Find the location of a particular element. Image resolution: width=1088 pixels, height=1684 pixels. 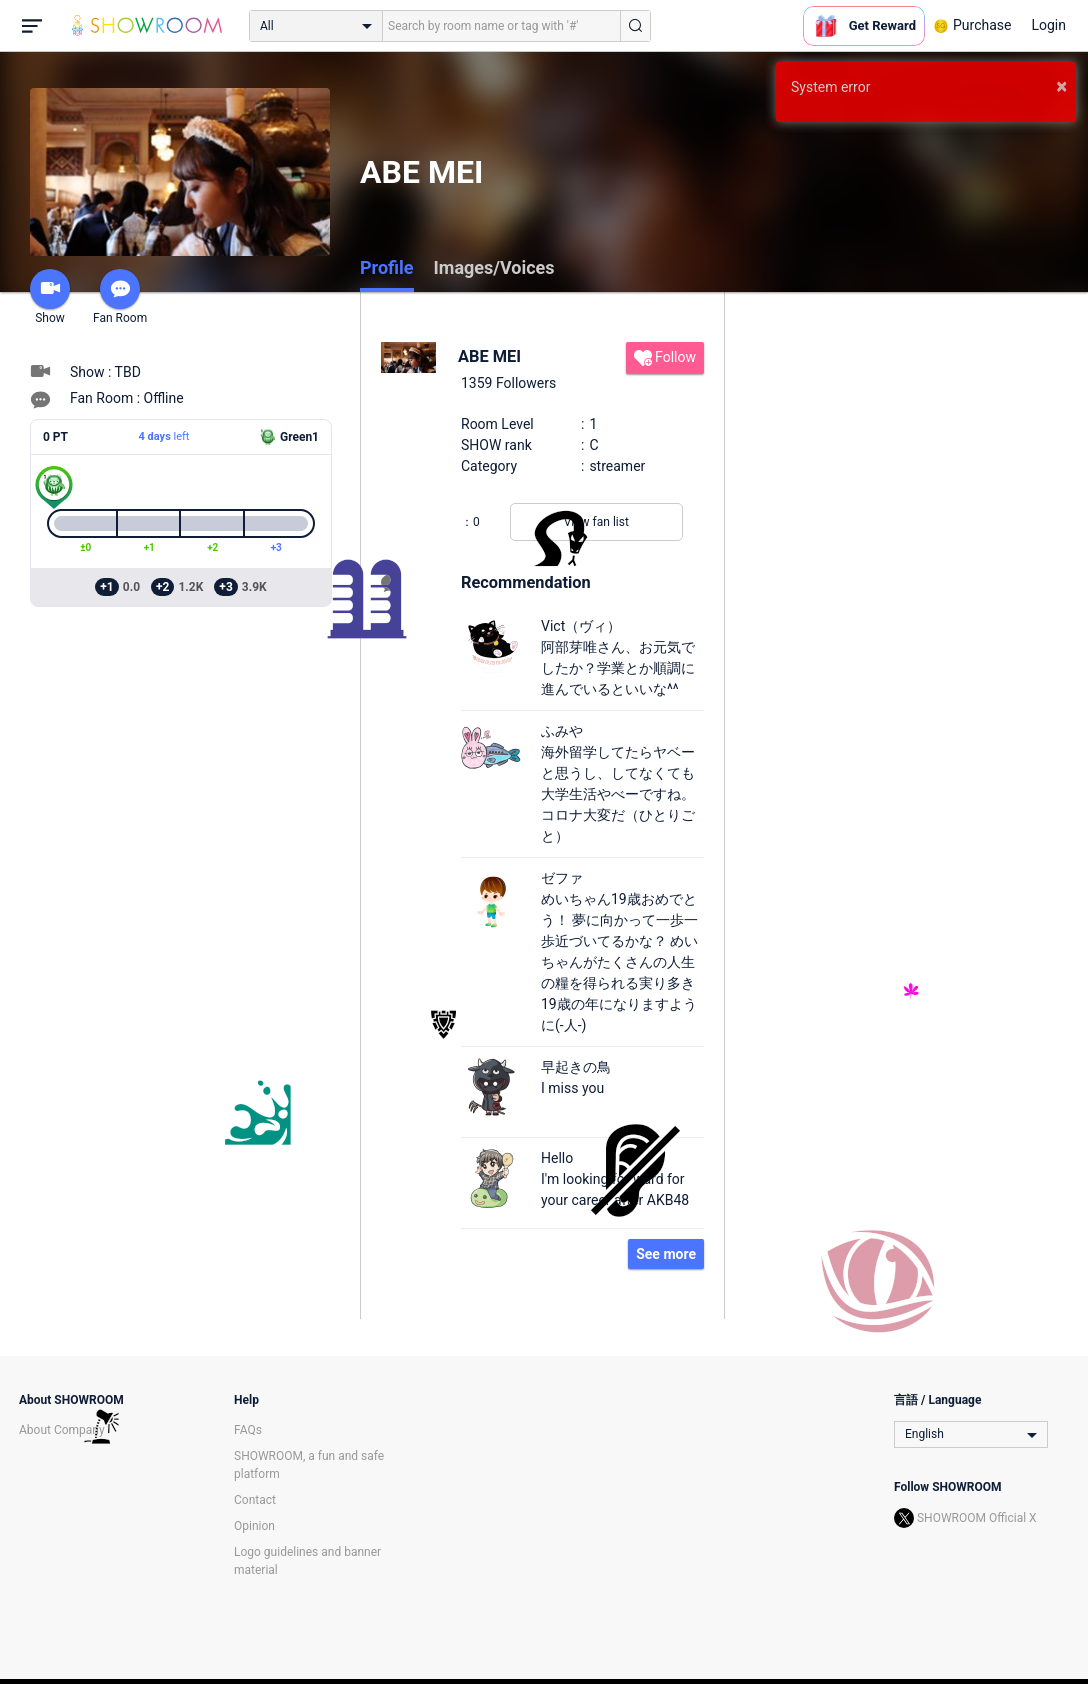

indicates hearing assistance is unavailable is located at coordinates (635, 1170).